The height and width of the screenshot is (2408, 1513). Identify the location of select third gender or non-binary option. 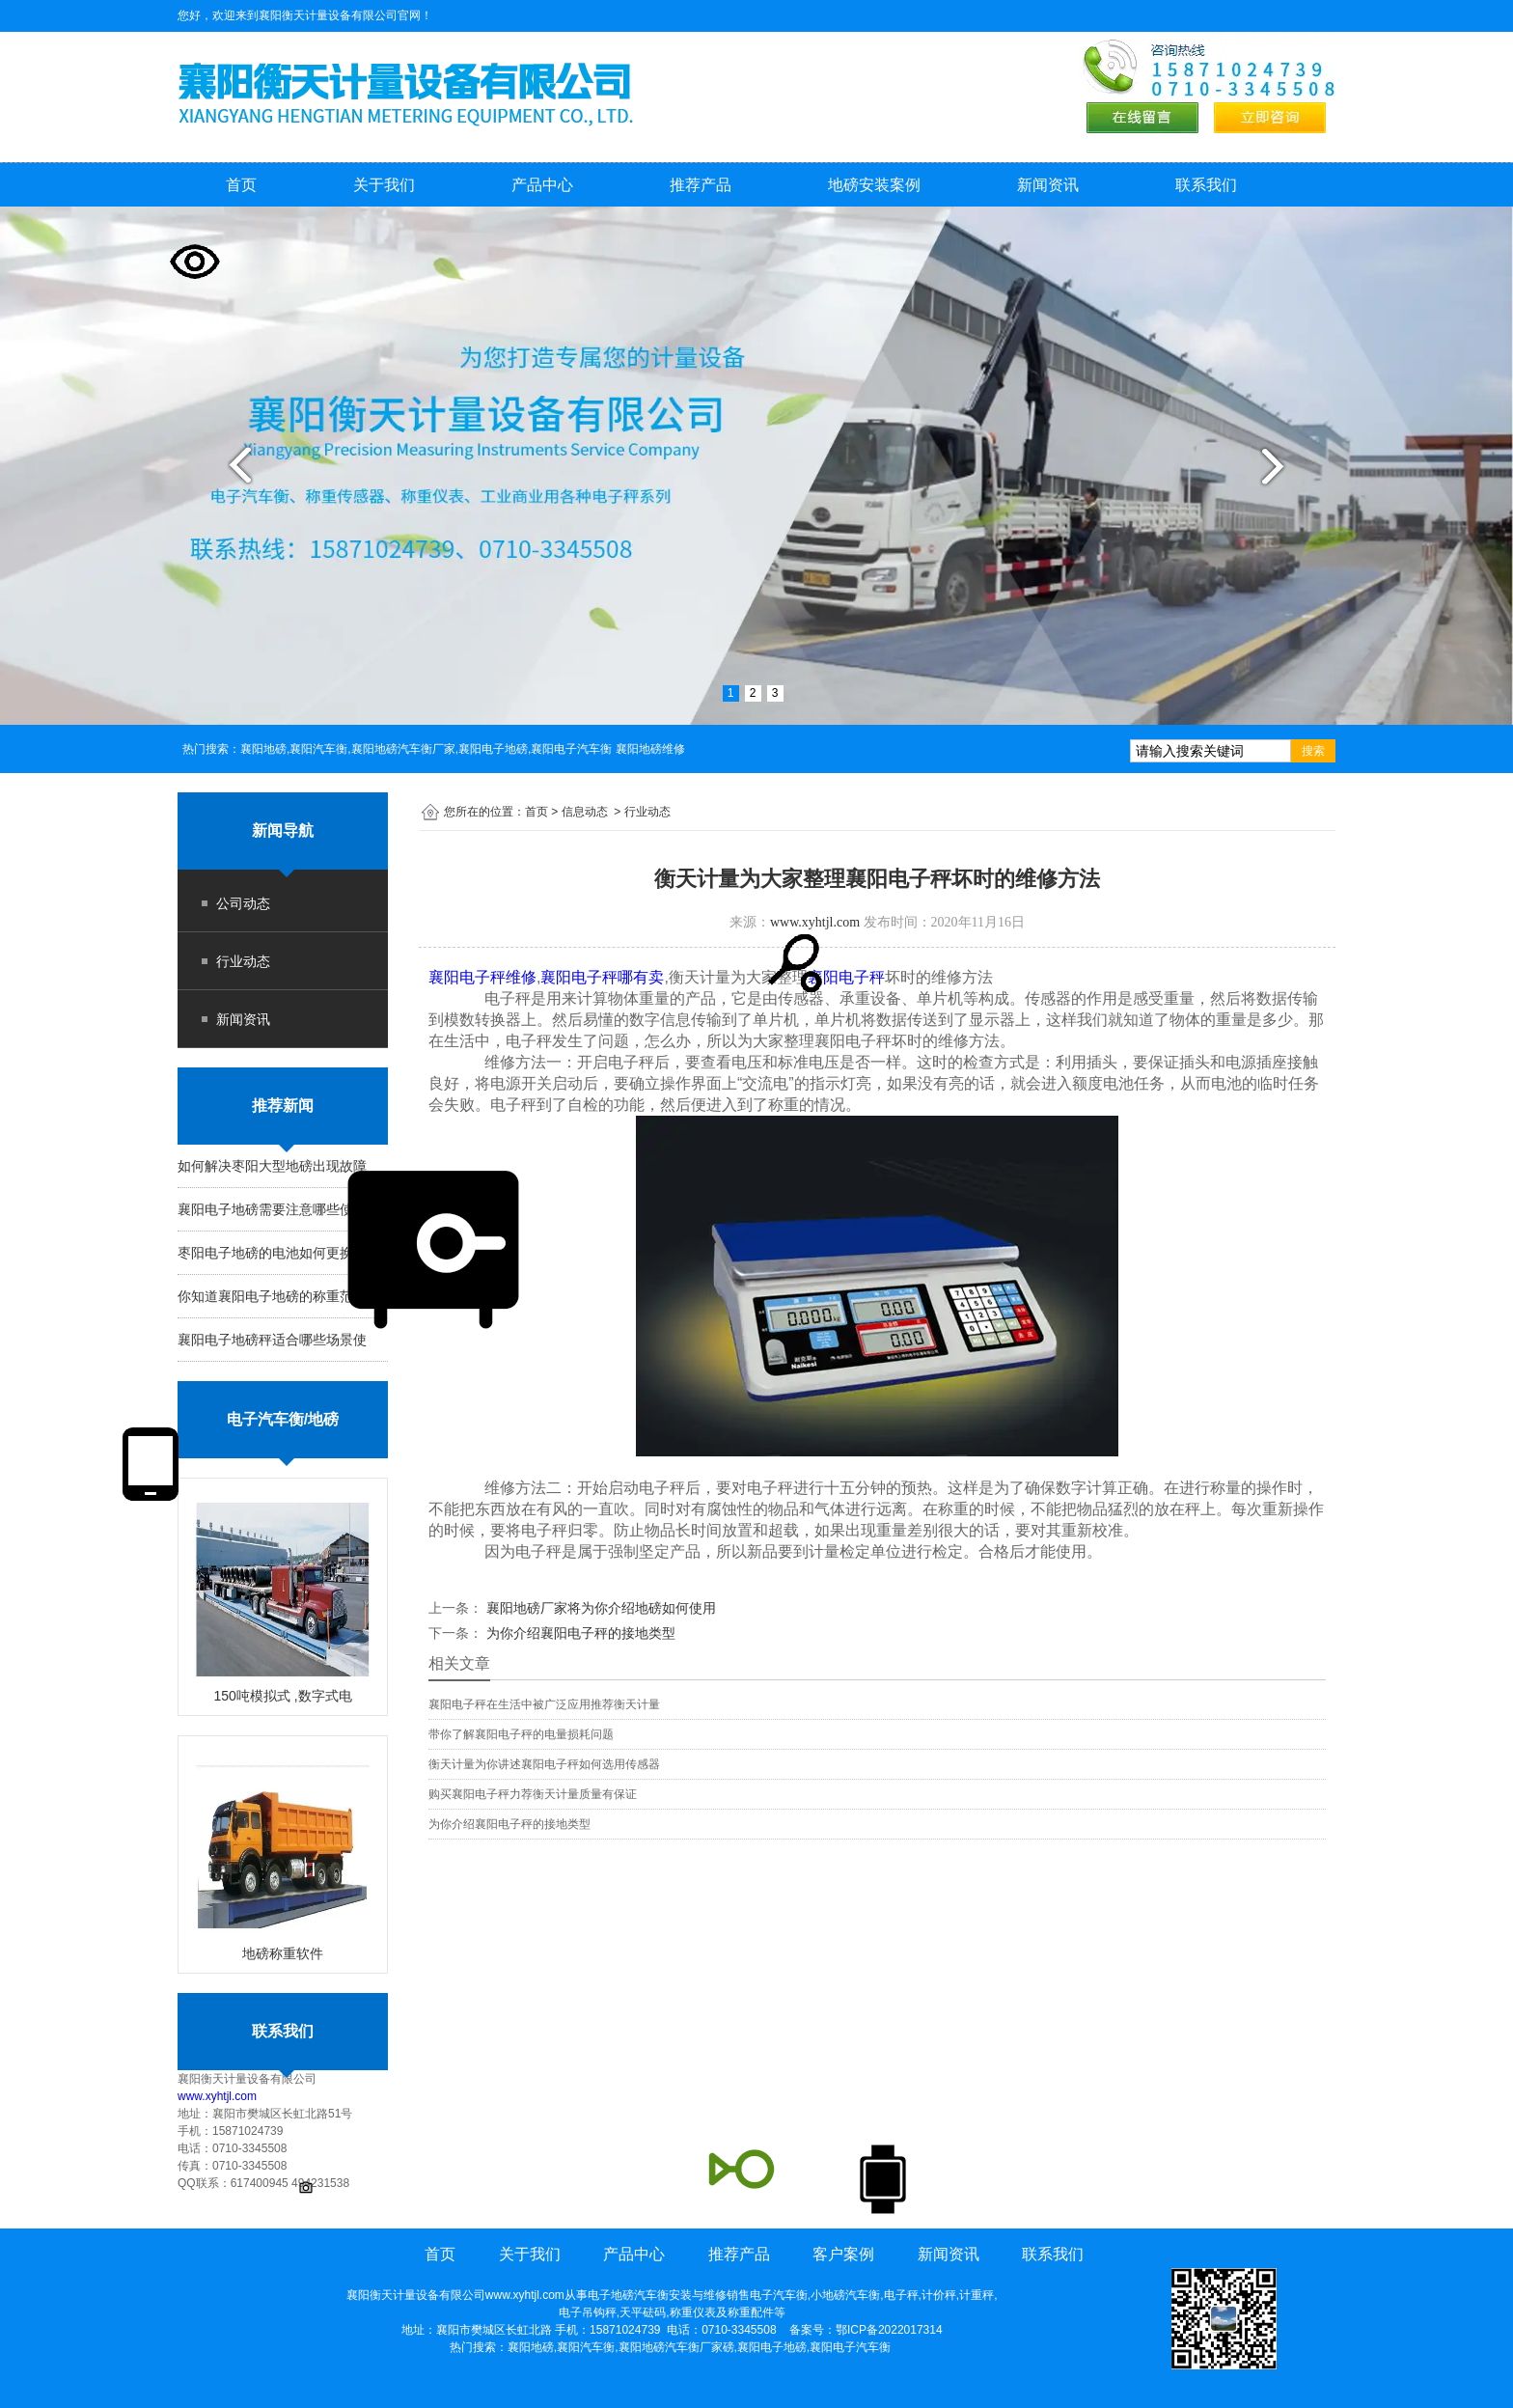
(741, 2169).